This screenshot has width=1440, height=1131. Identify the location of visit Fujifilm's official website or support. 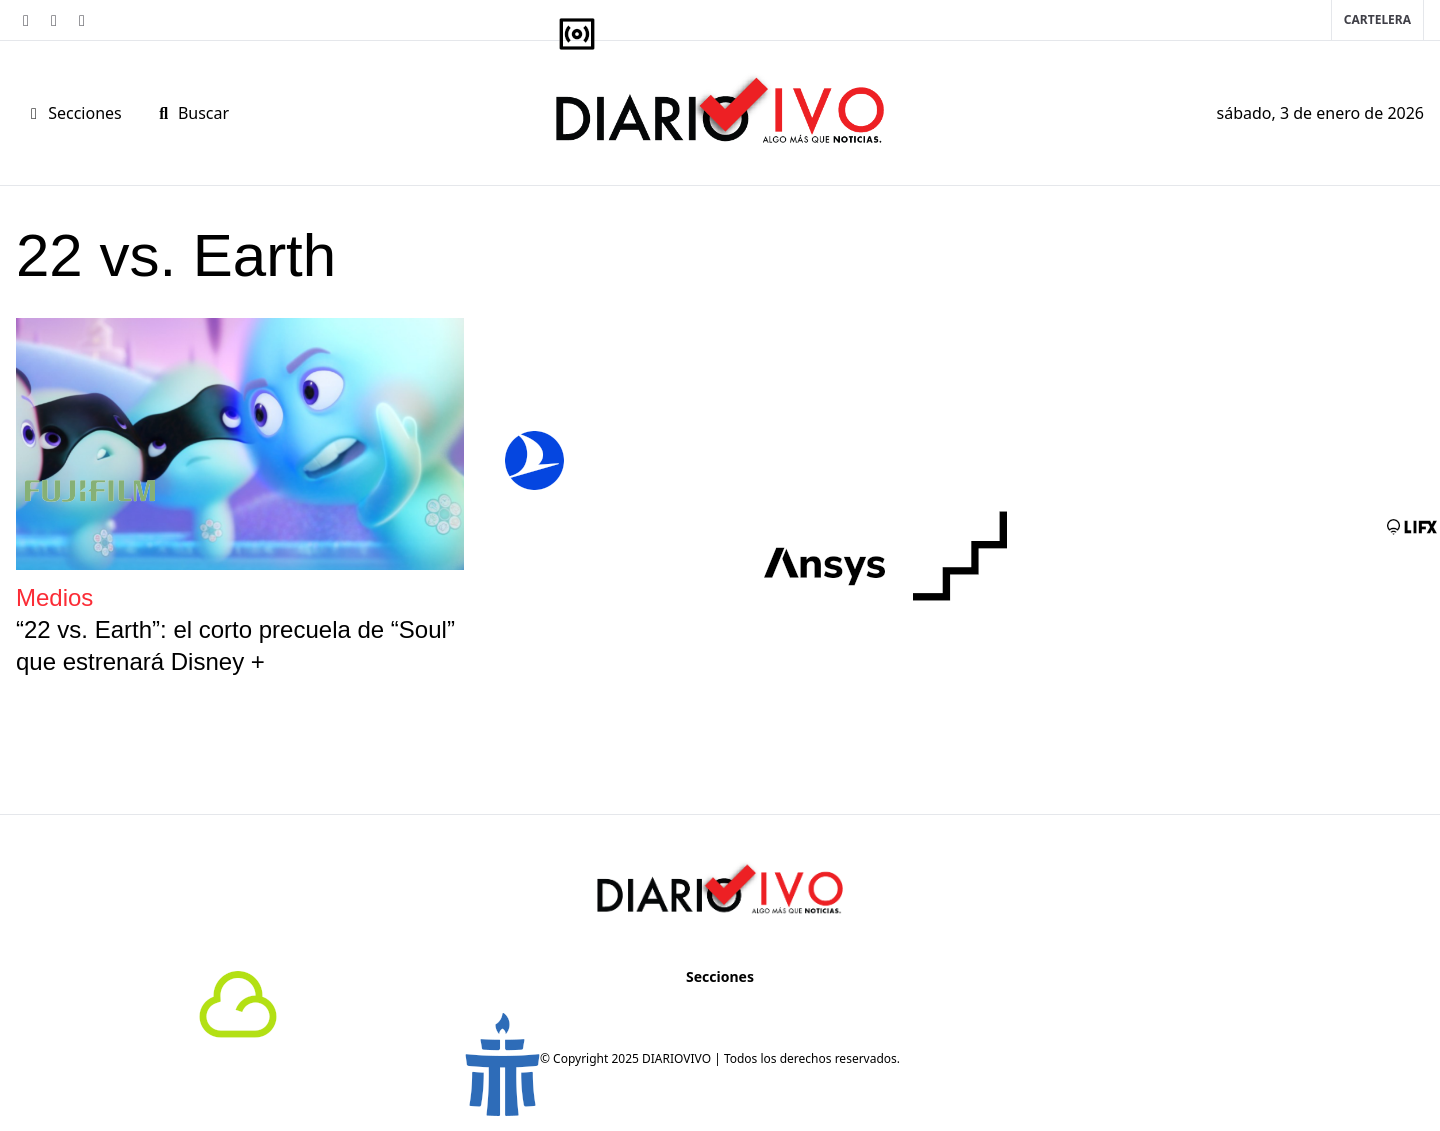
(90, 491).